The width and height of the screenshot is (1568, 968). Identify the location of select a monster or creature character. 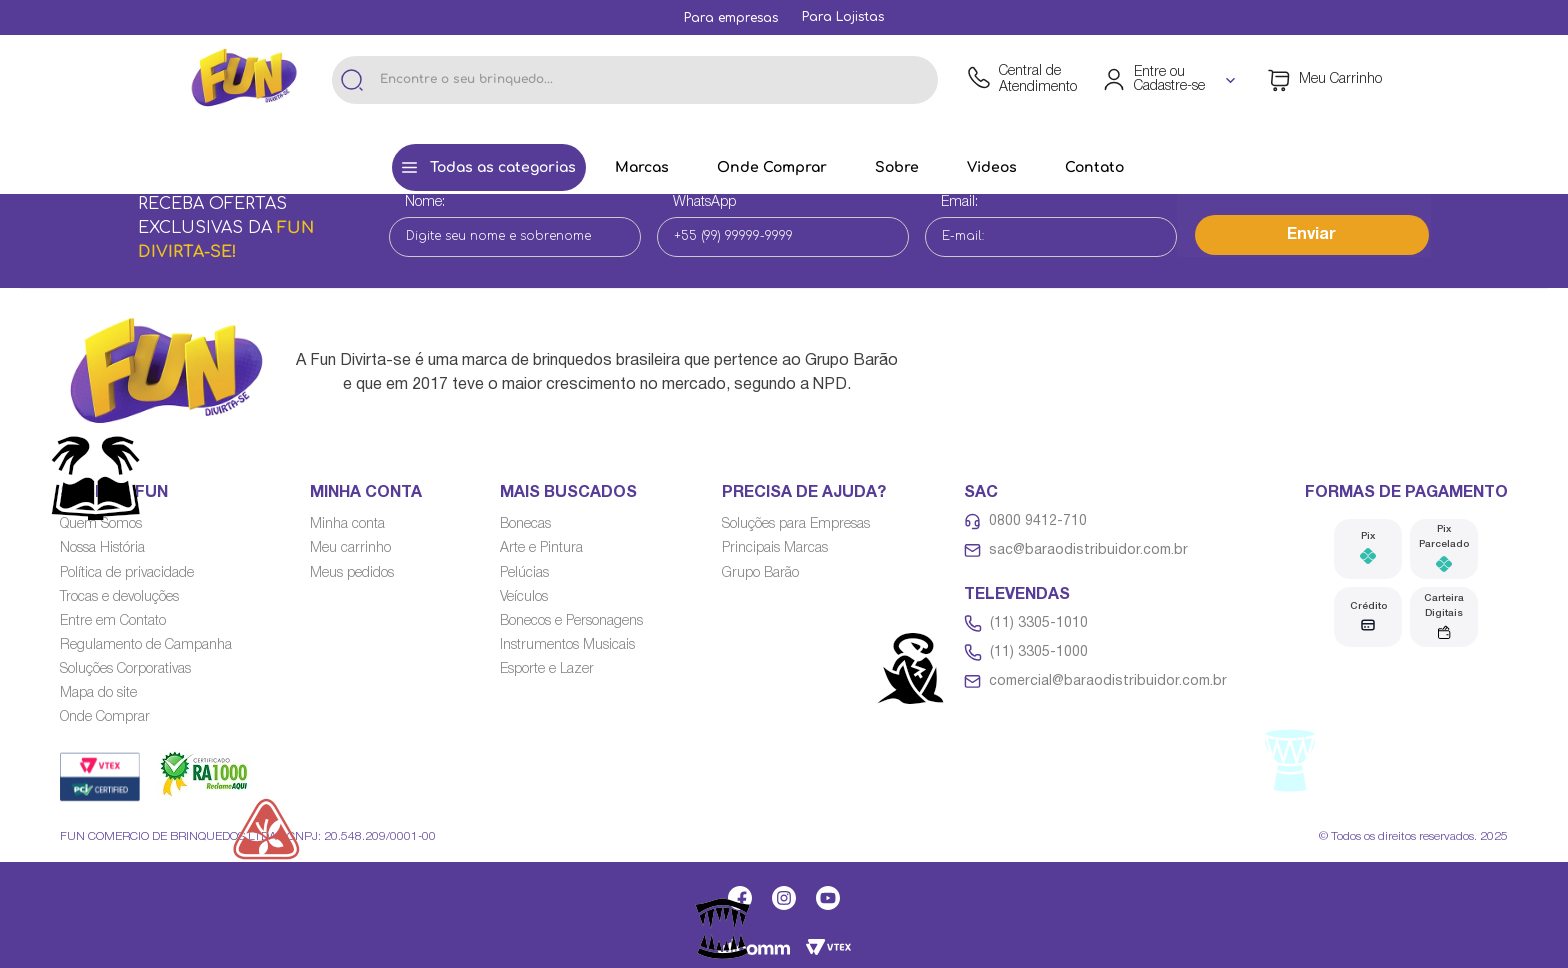
(723, 928).